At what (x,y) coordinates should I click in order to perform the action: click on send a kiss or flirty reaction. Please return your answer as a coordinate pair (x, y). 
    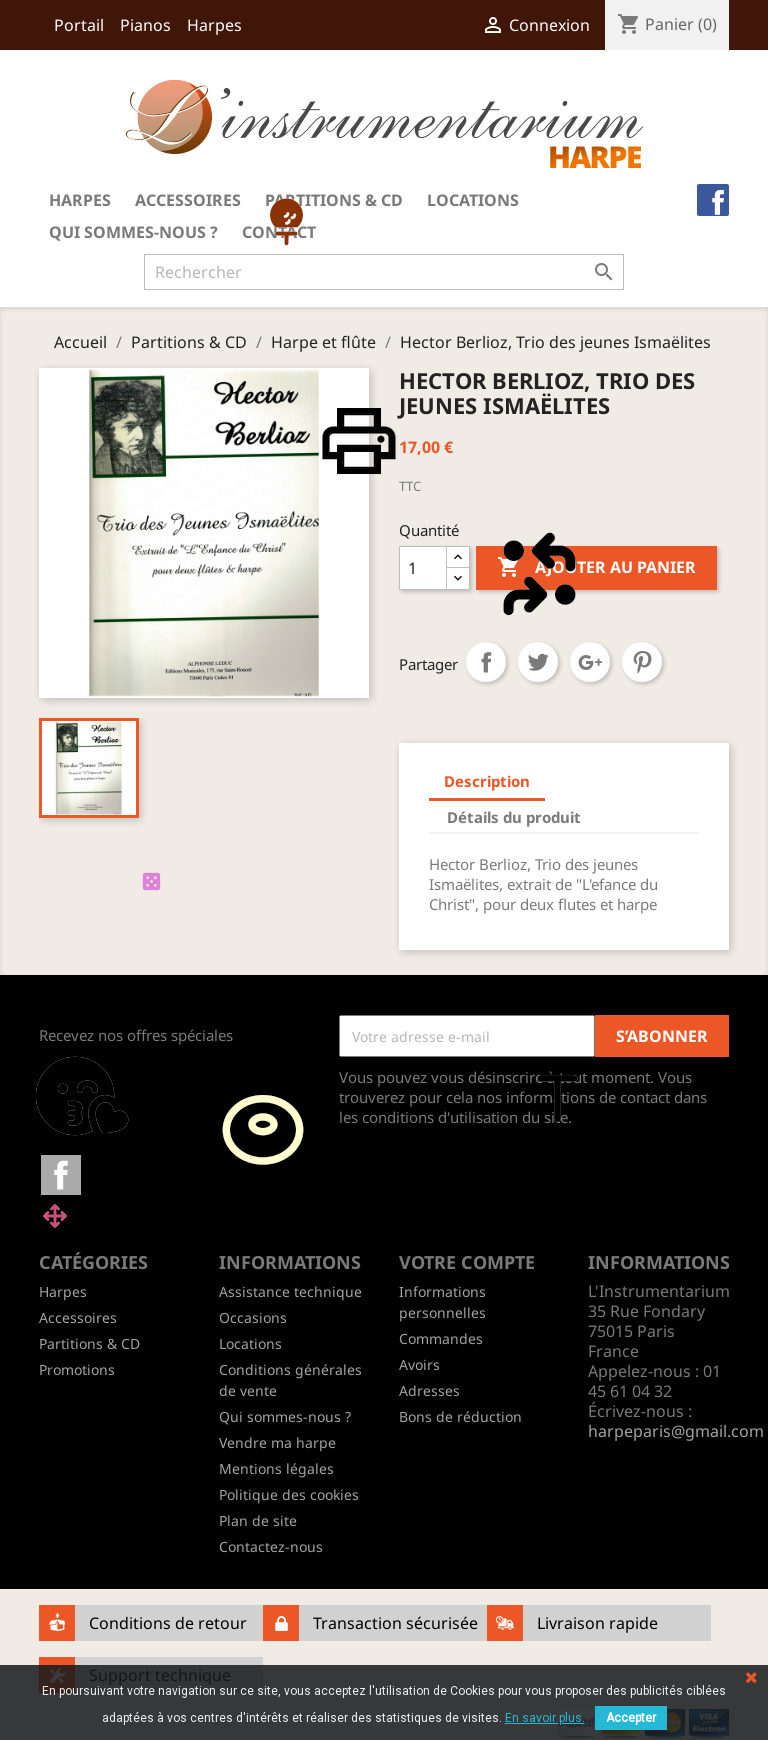
    Looking at the image, I should click on (80, 1096).